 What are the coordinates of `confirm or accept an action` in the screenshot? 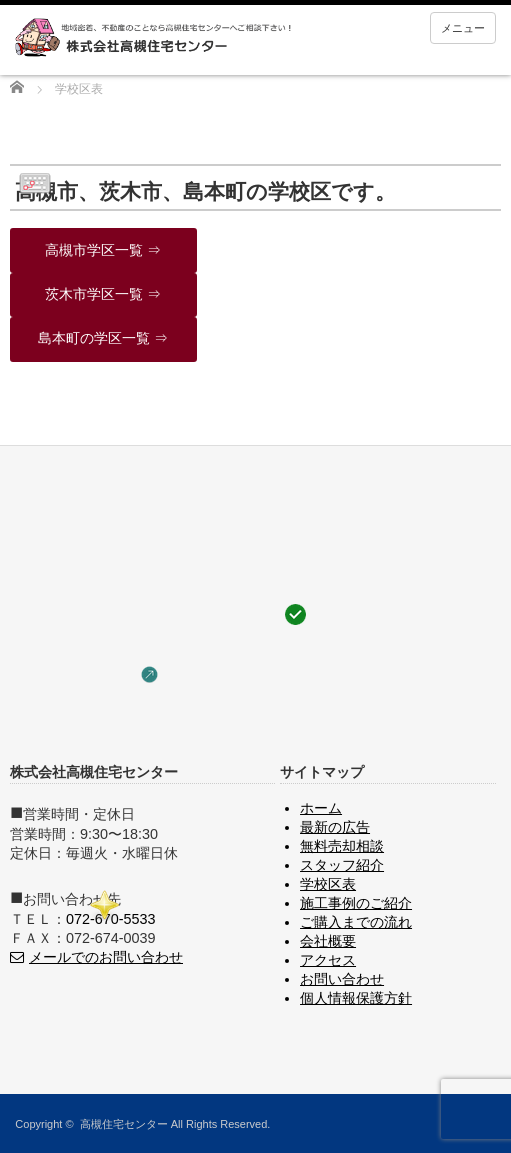 It's located at (295, 614).